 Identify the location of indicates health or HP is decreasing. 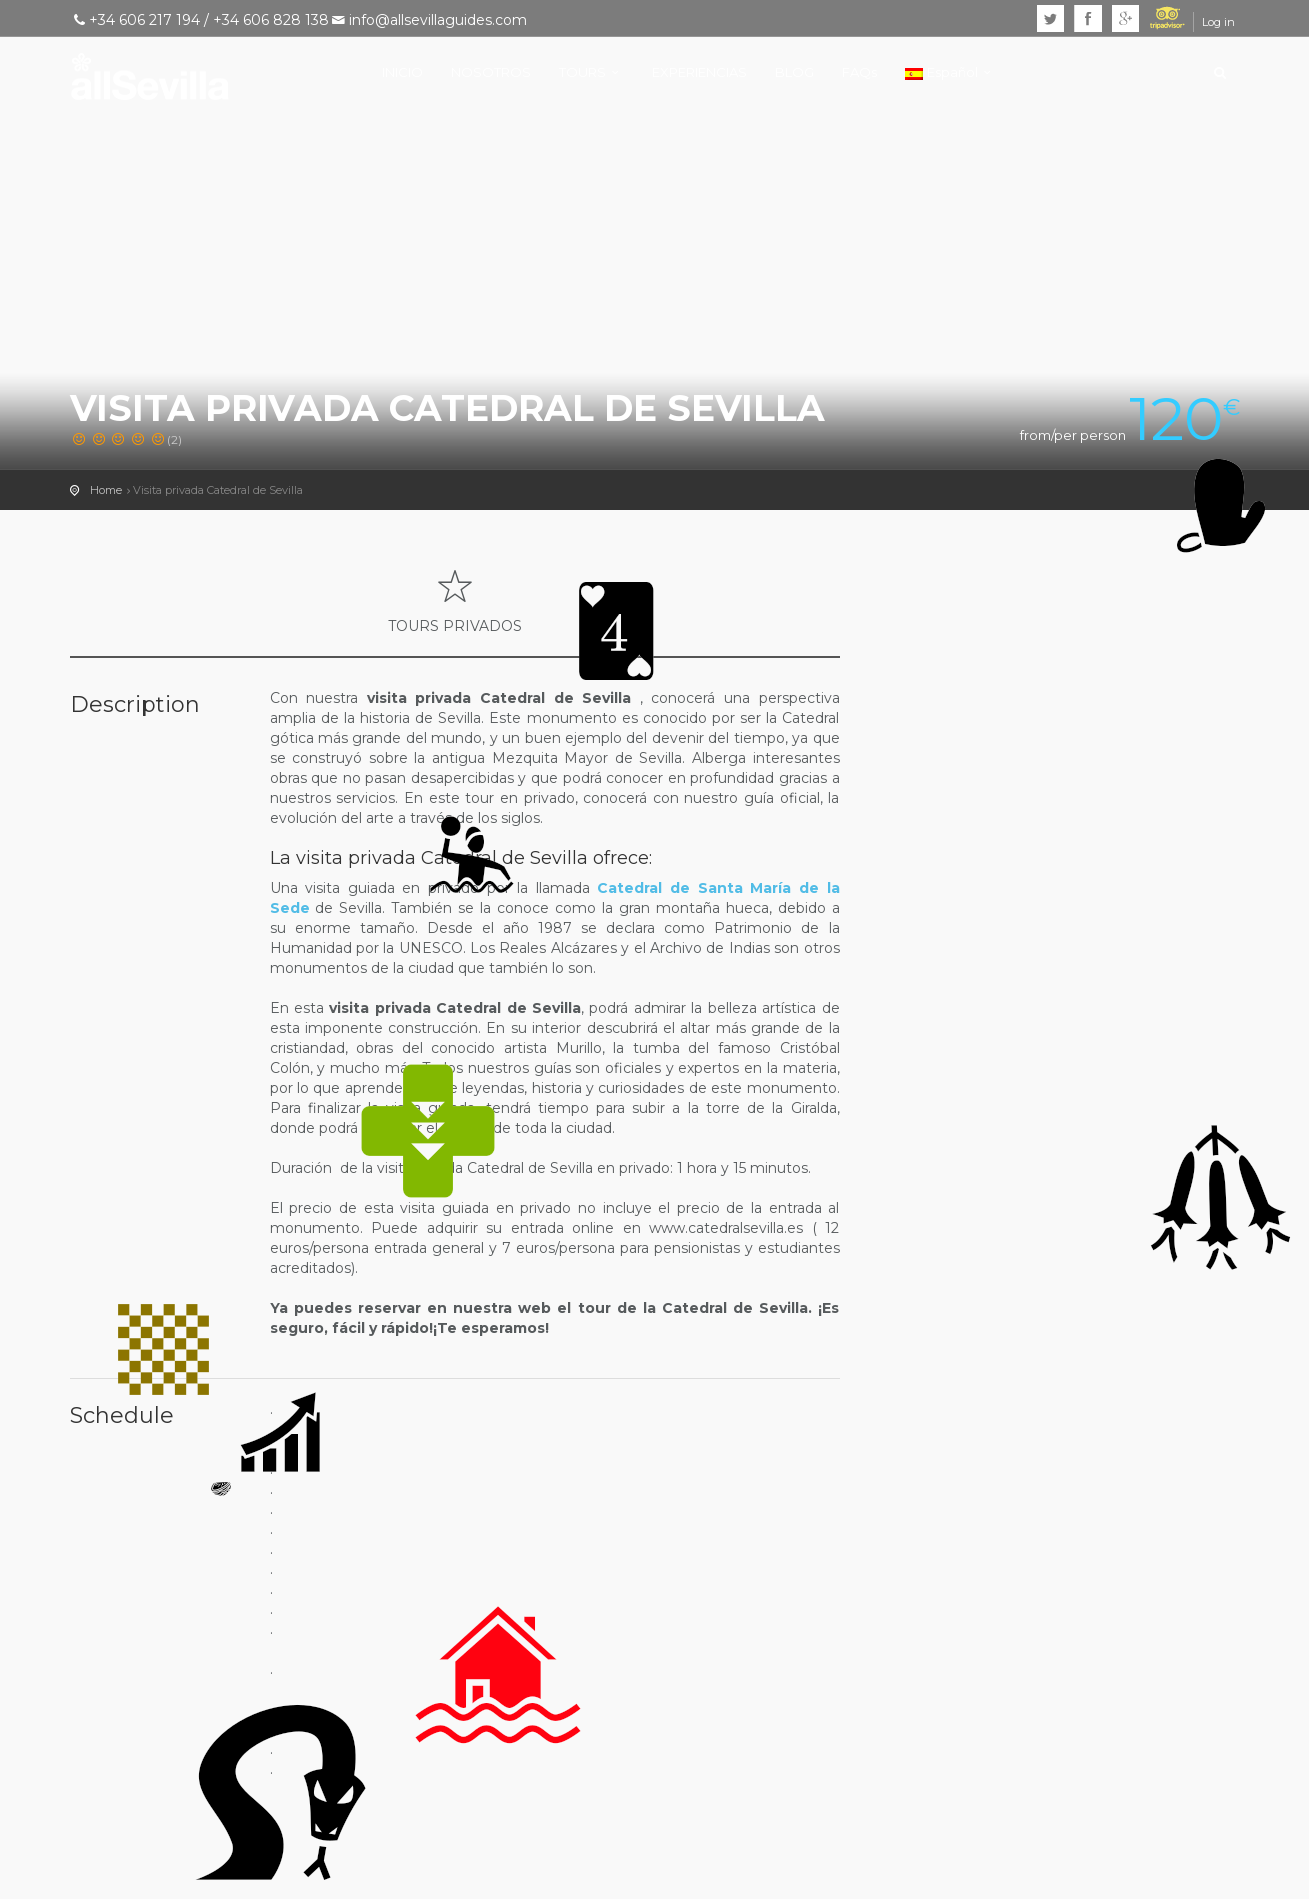
(428, 1131).